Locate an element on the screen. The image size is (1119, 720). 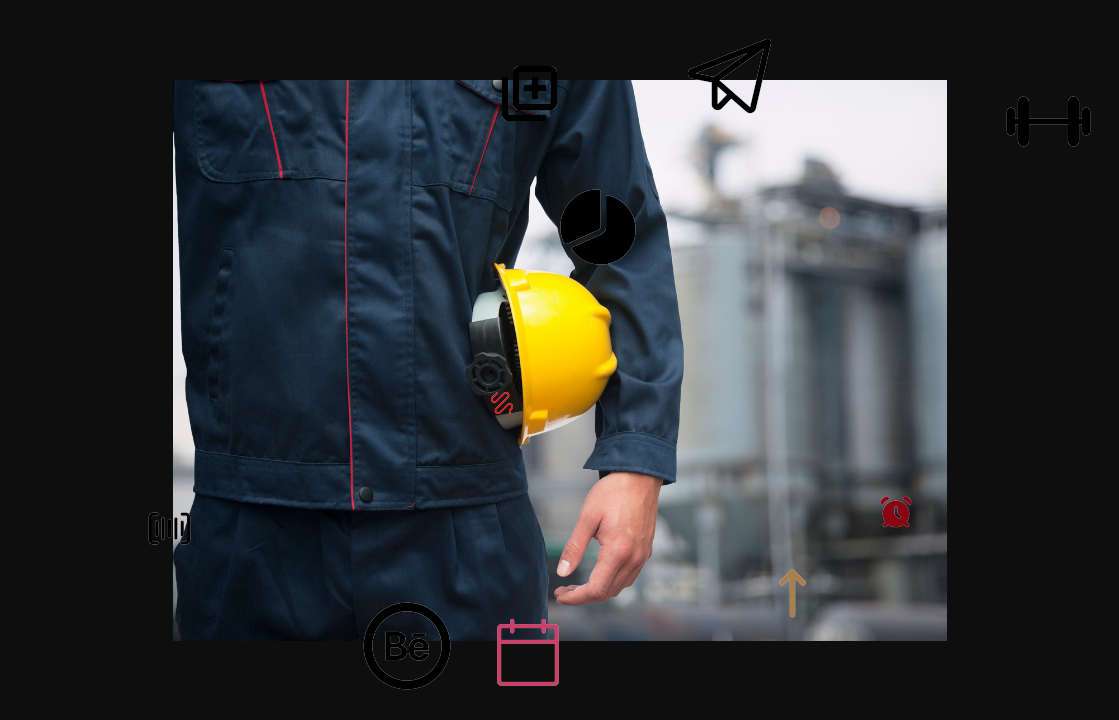
view calendar is located at coordinates (528, 655).